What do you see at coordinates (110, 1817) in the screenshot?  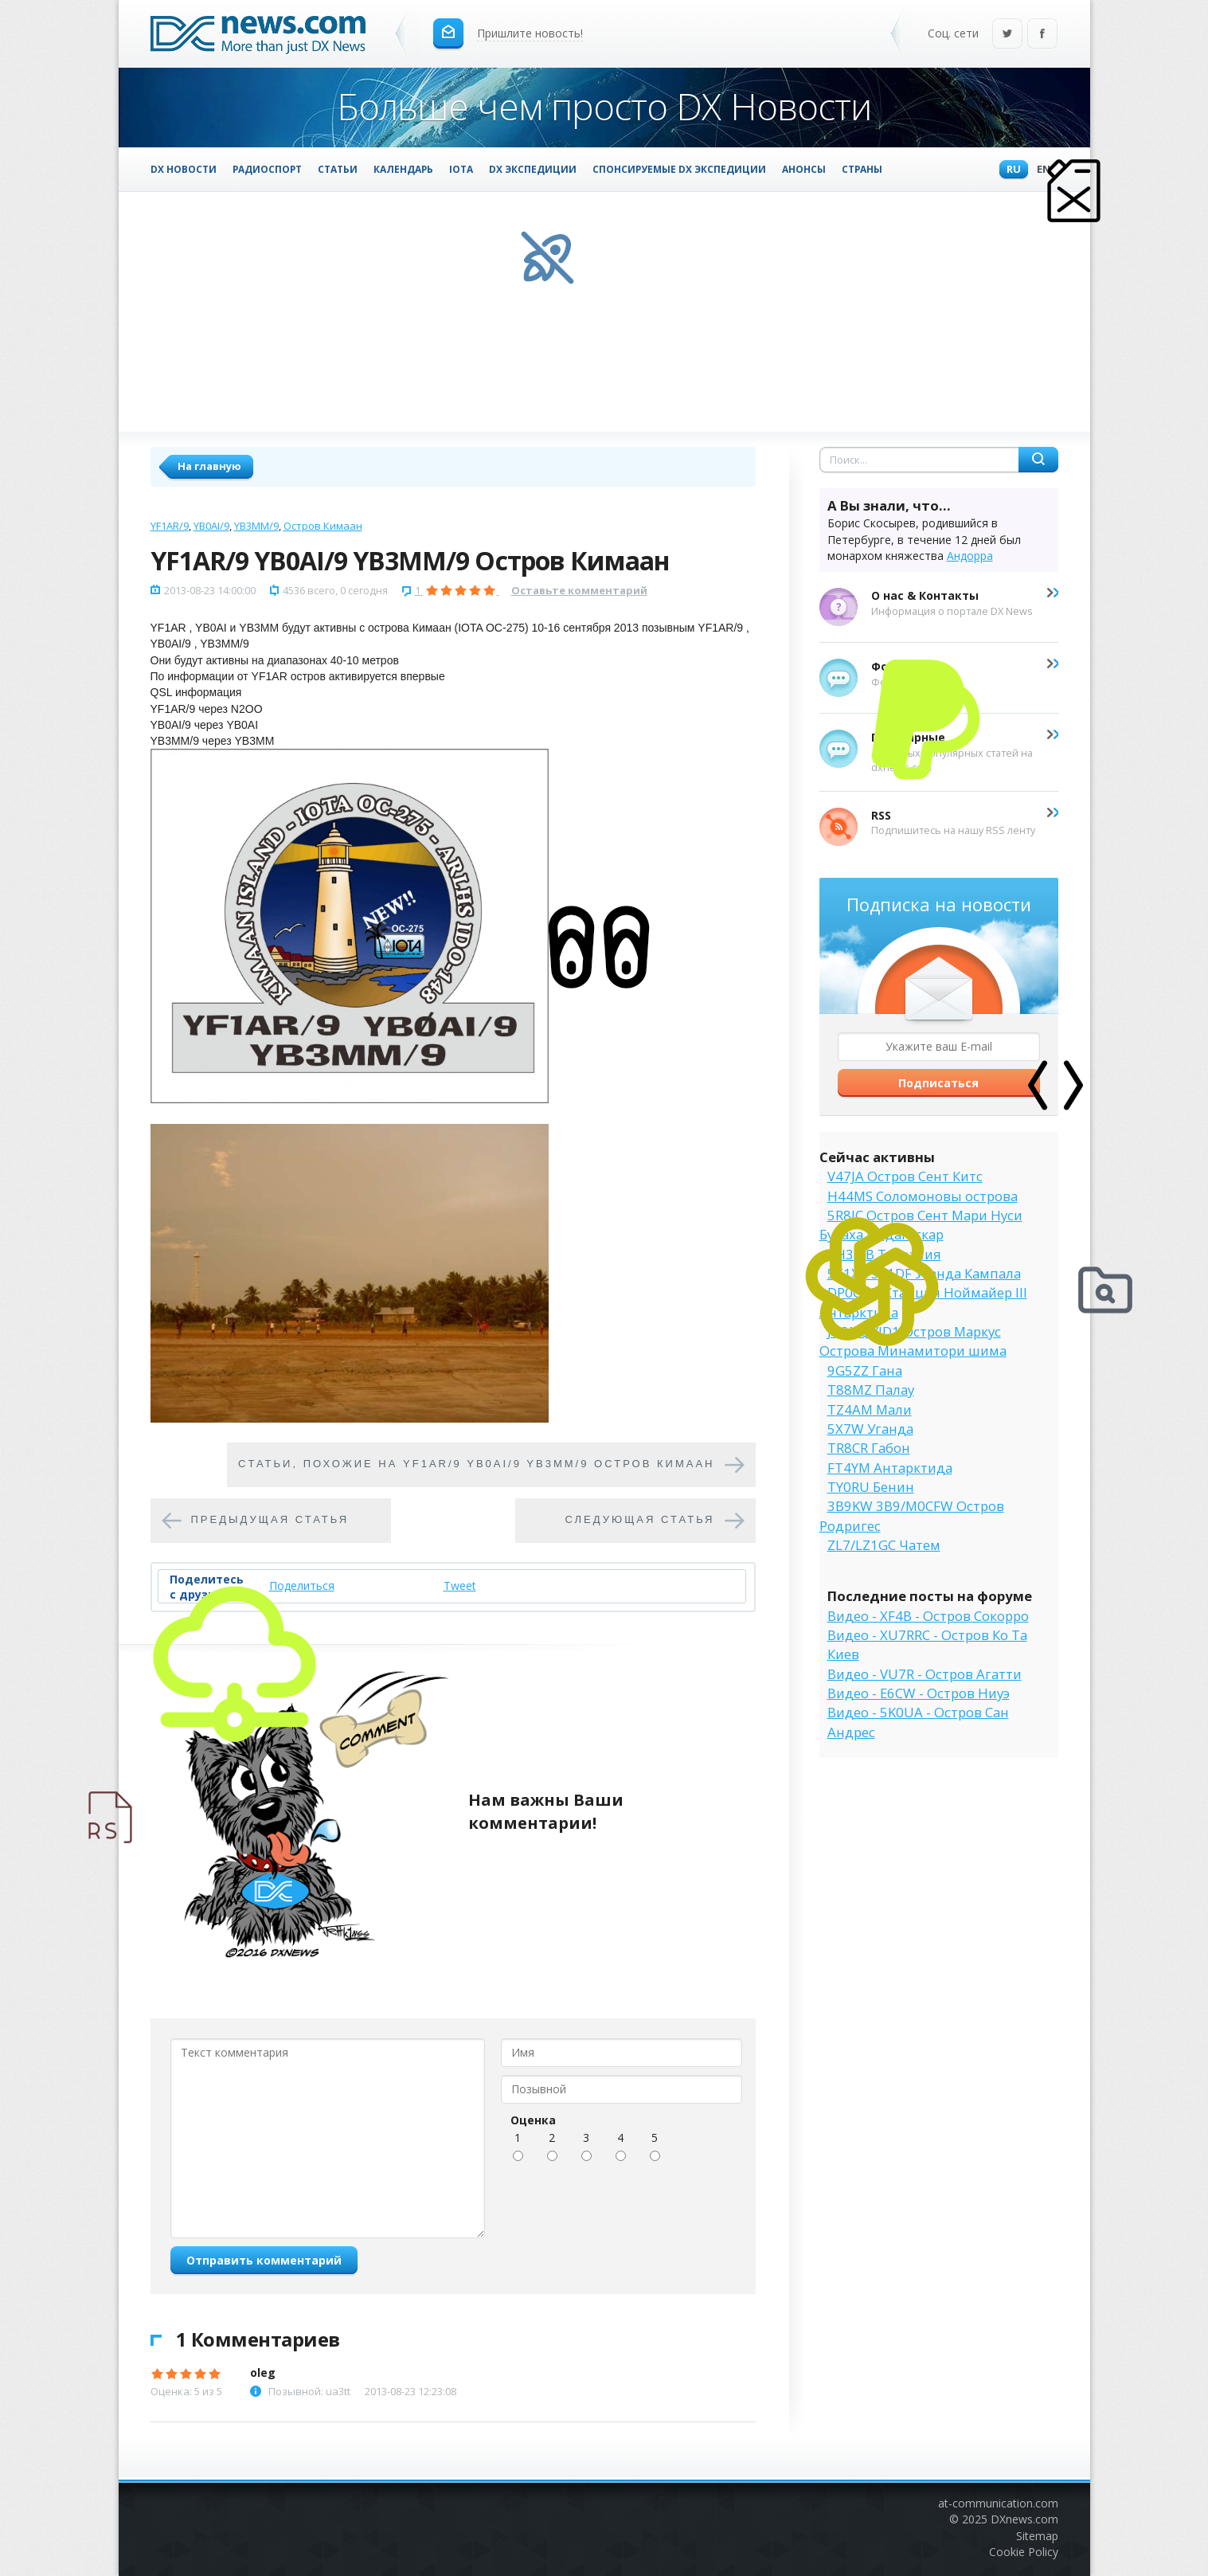 I see `a Rust source code file` at bounding box center [110, 1817].